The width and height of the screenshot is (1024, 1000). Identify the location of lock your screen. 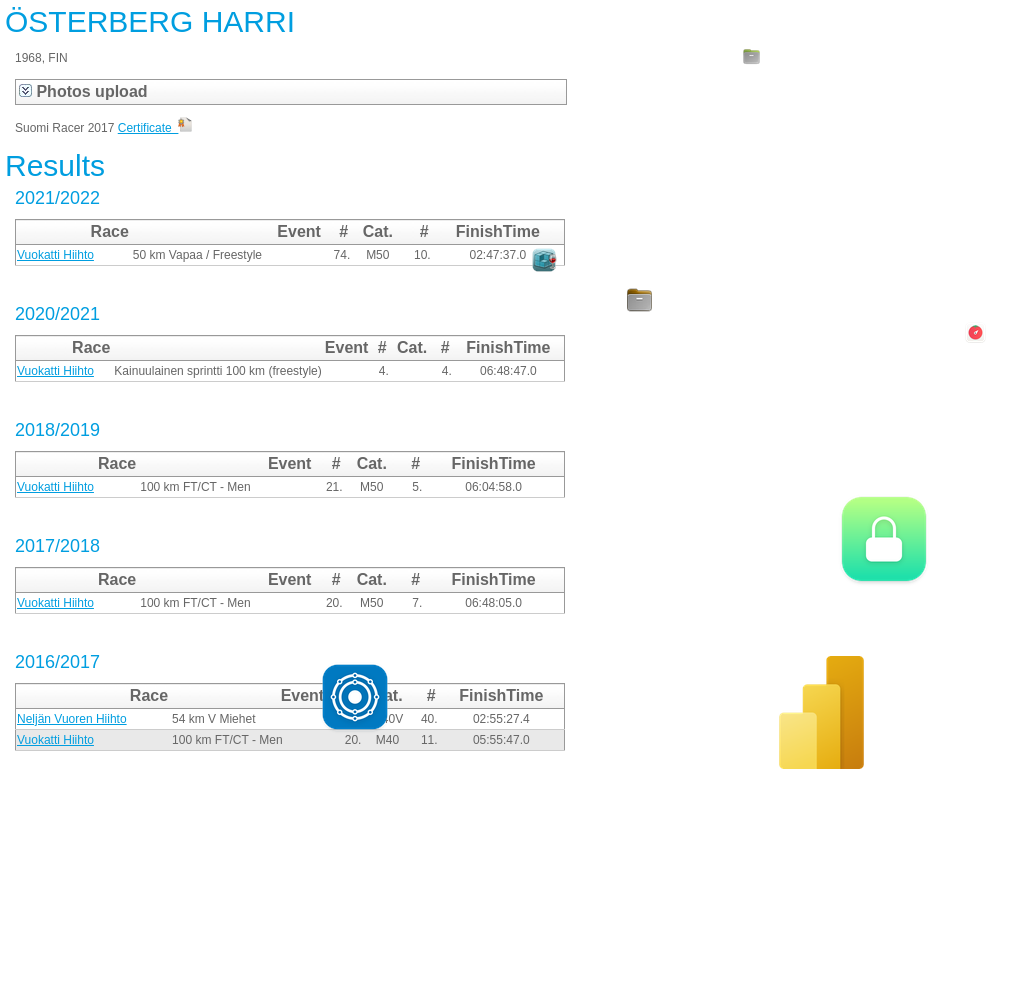
(884, 539).